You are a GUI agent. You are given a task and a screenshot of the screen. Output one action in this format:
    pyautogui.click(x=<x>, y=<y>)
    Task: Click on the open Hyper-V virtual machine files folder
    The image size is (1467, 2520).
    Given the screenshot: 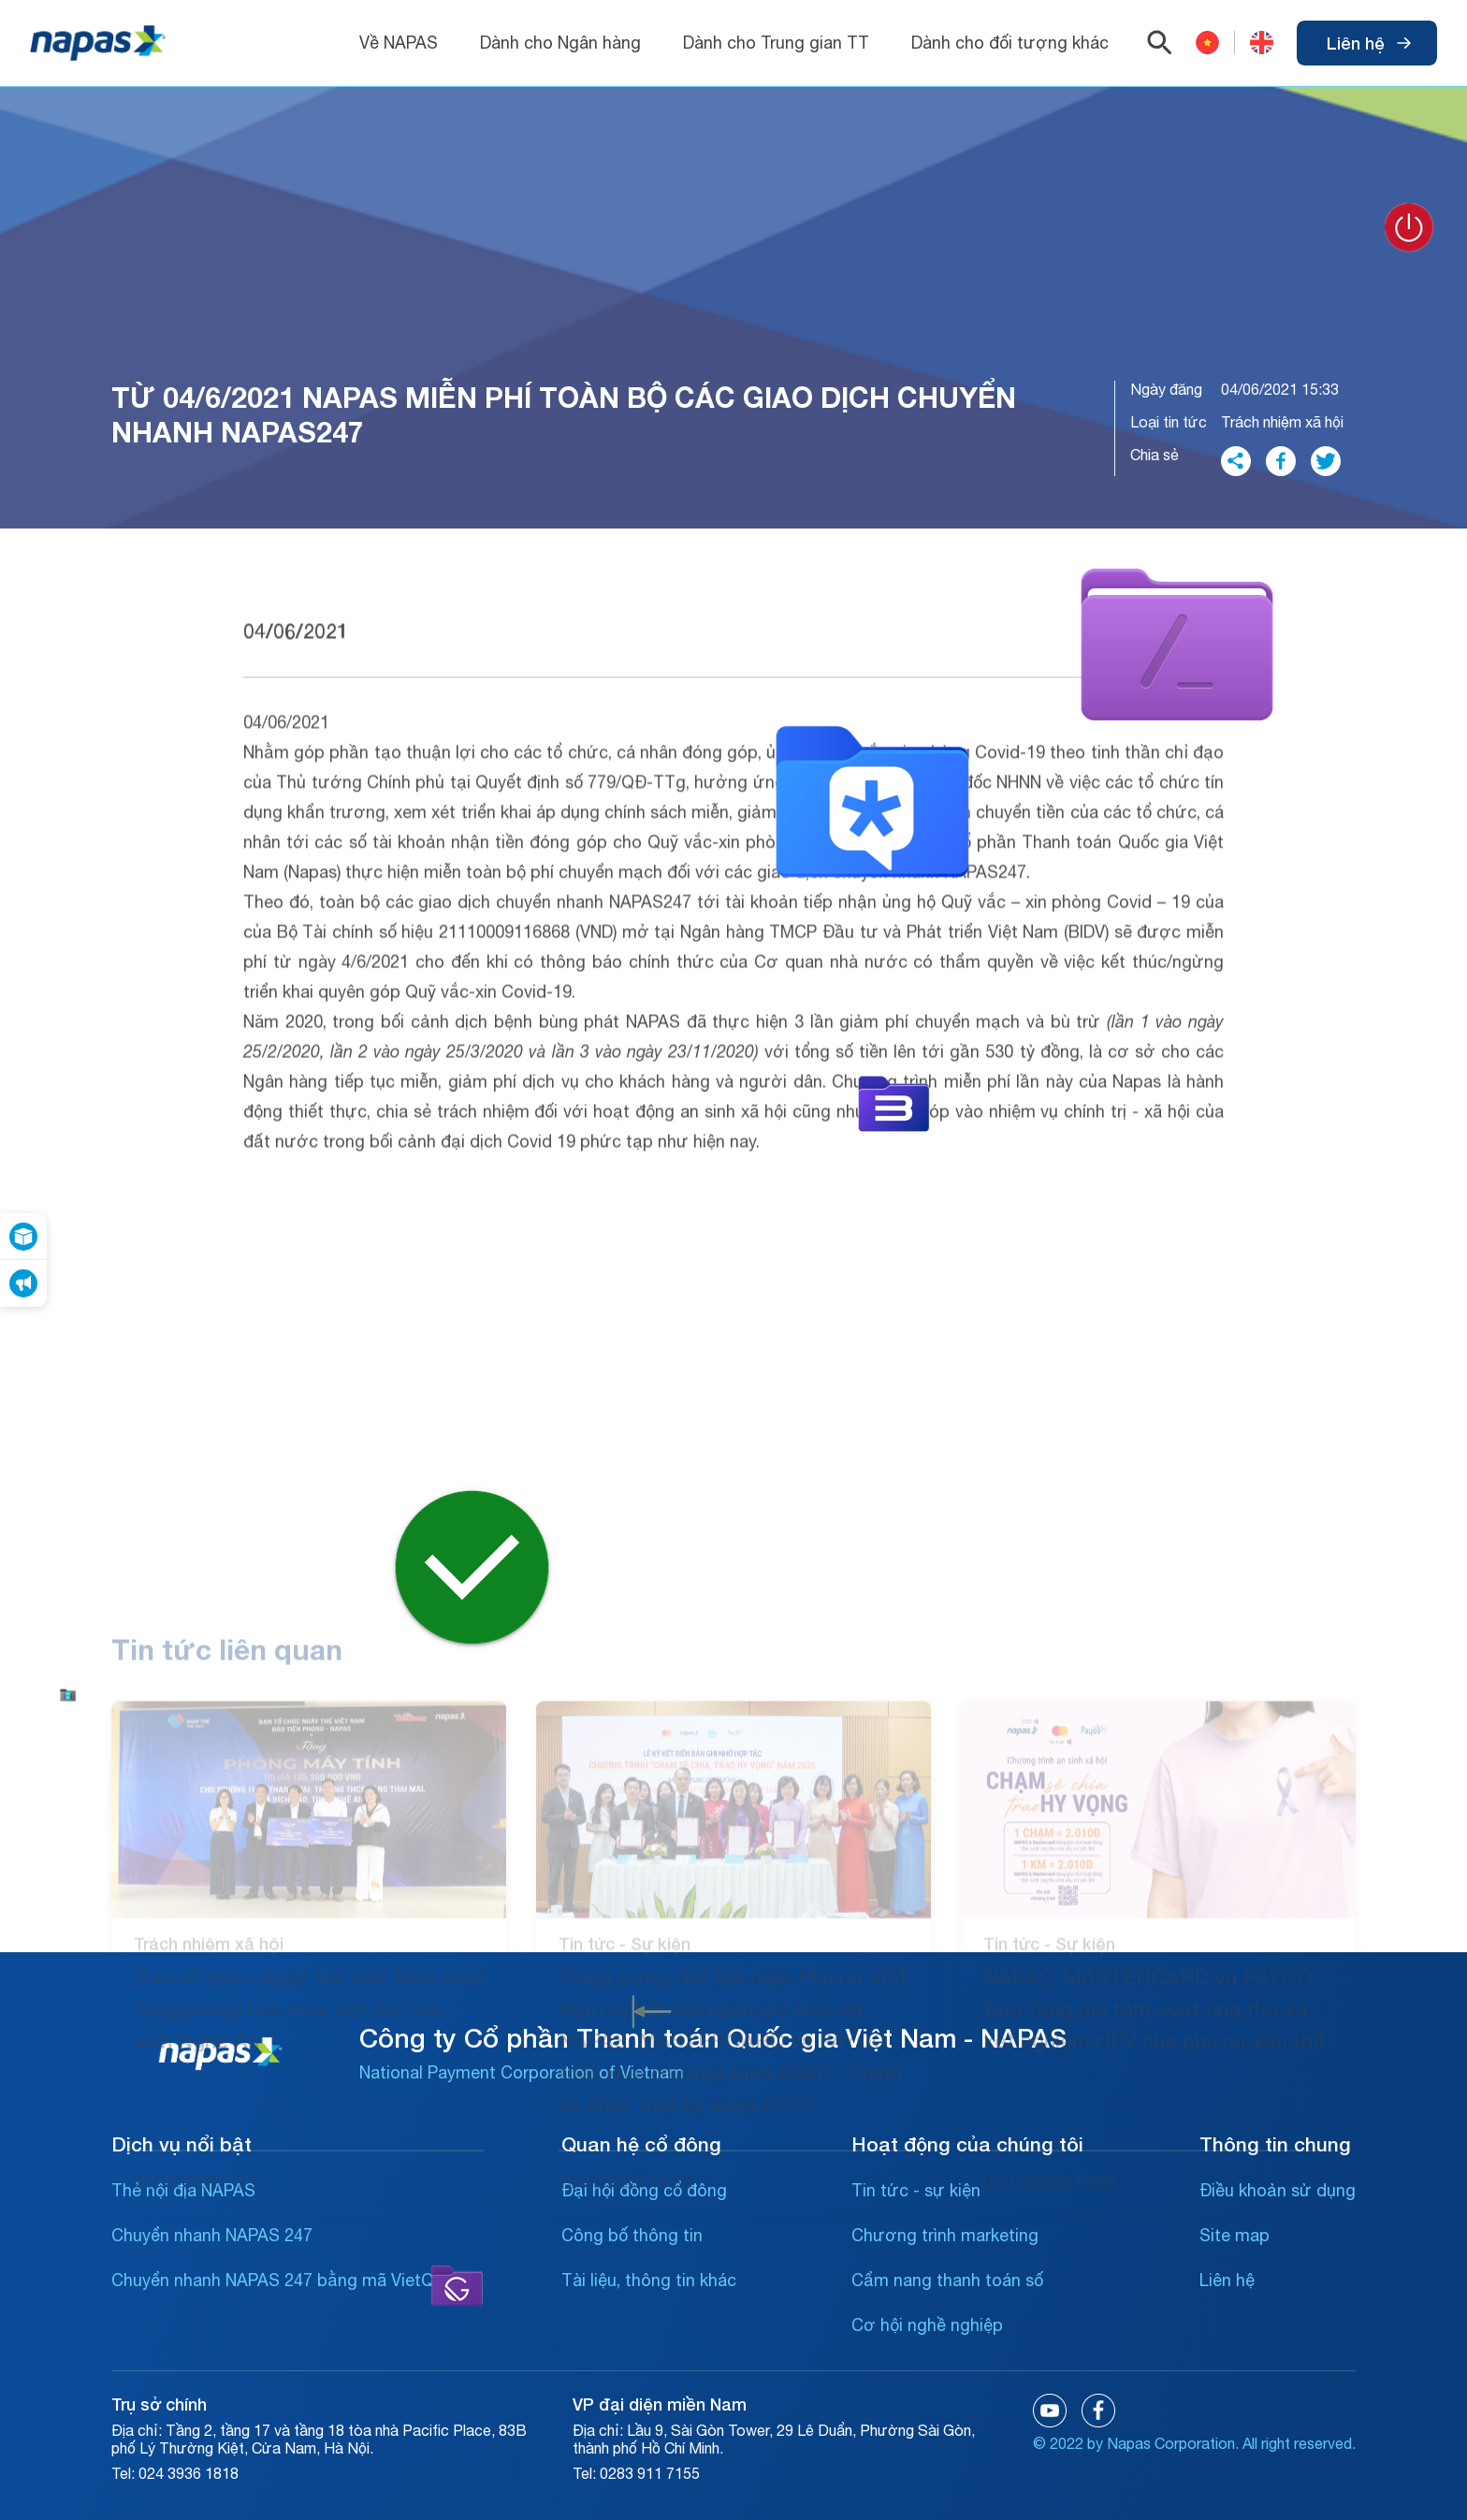 What is the action you would take?
    pyautogui.click(x=67, y=1695)
    